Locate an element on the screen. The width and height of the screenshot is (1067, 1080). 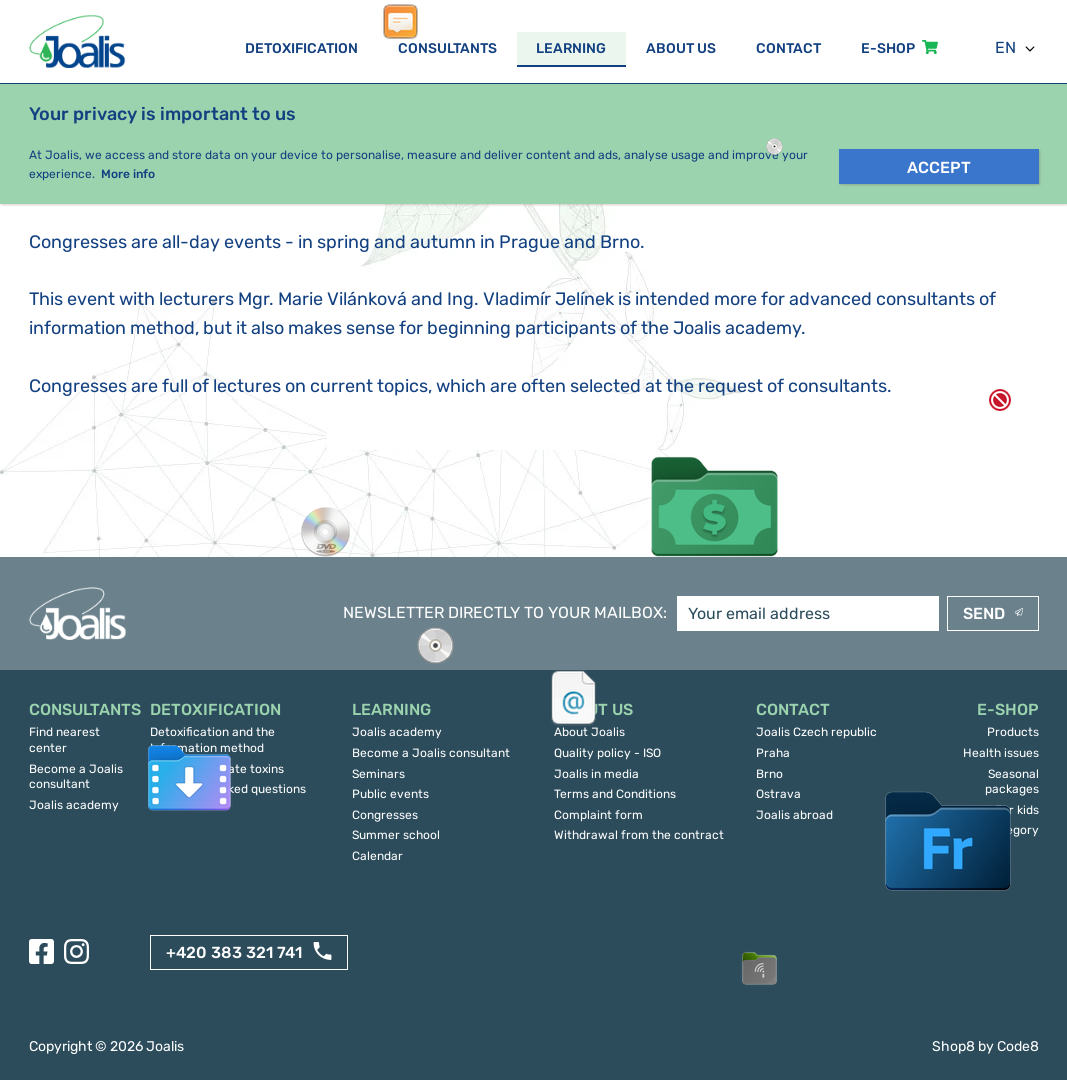
open messaging app is located at coordinates (400, 21).